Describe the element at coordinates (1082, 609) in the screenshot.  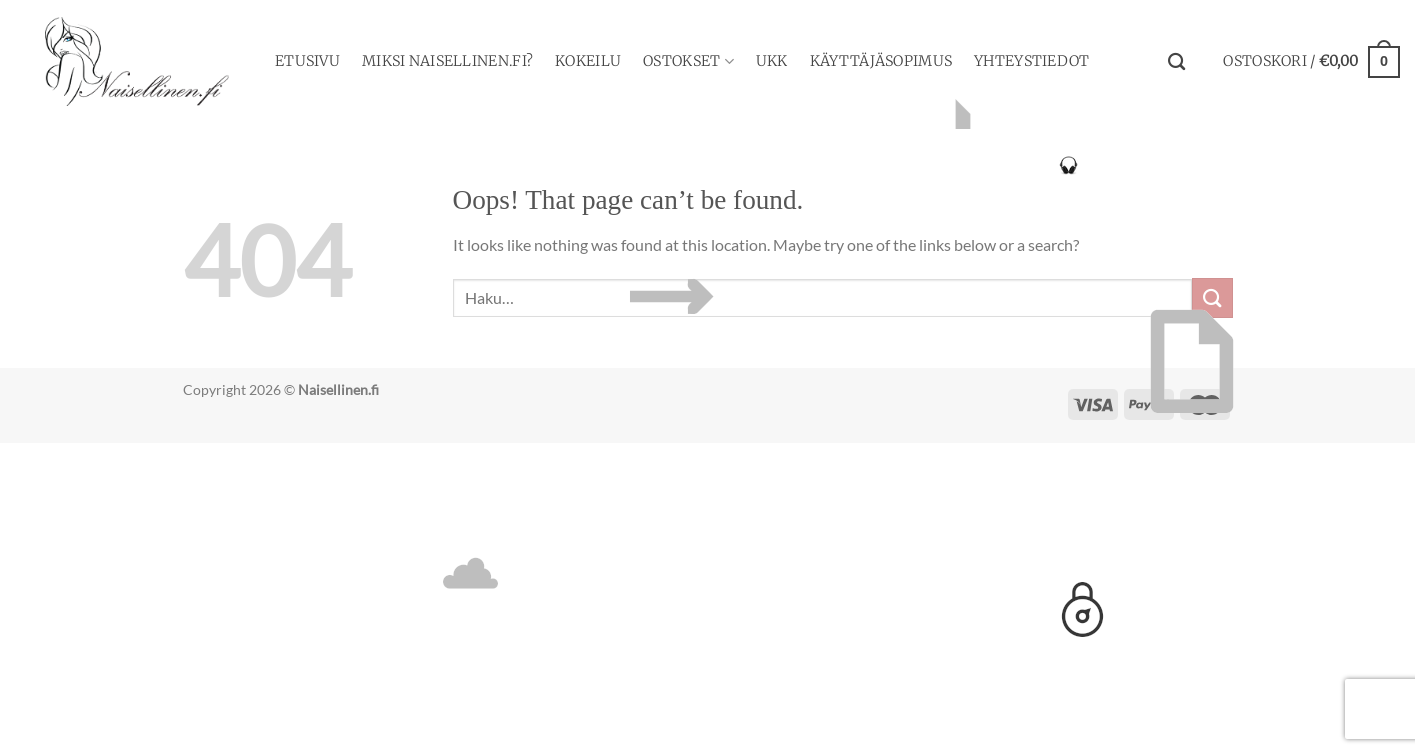
I see `open two-factor authentication app` at that location.